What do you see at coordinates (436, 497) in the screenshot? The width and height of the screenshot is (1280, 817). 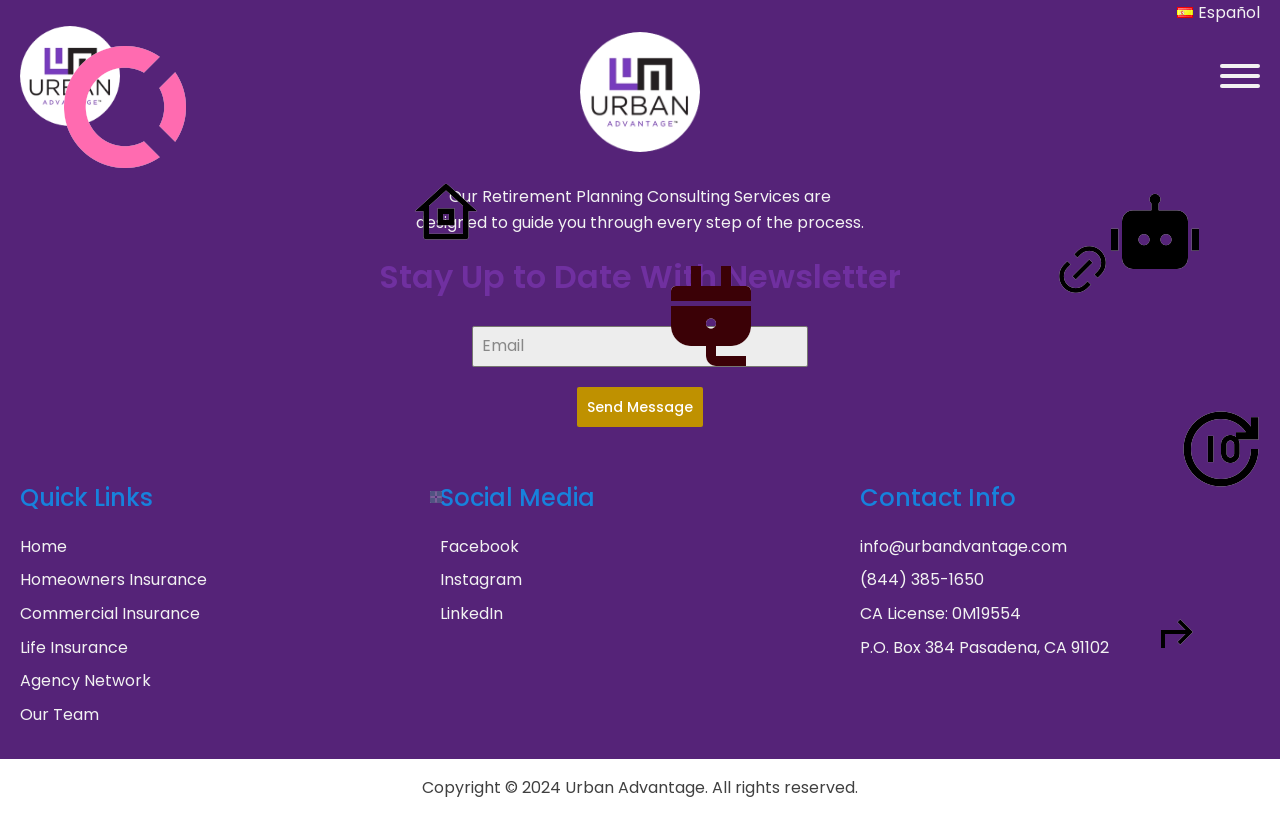 I see `access app grid or menu` at bounding box center [436, 497].